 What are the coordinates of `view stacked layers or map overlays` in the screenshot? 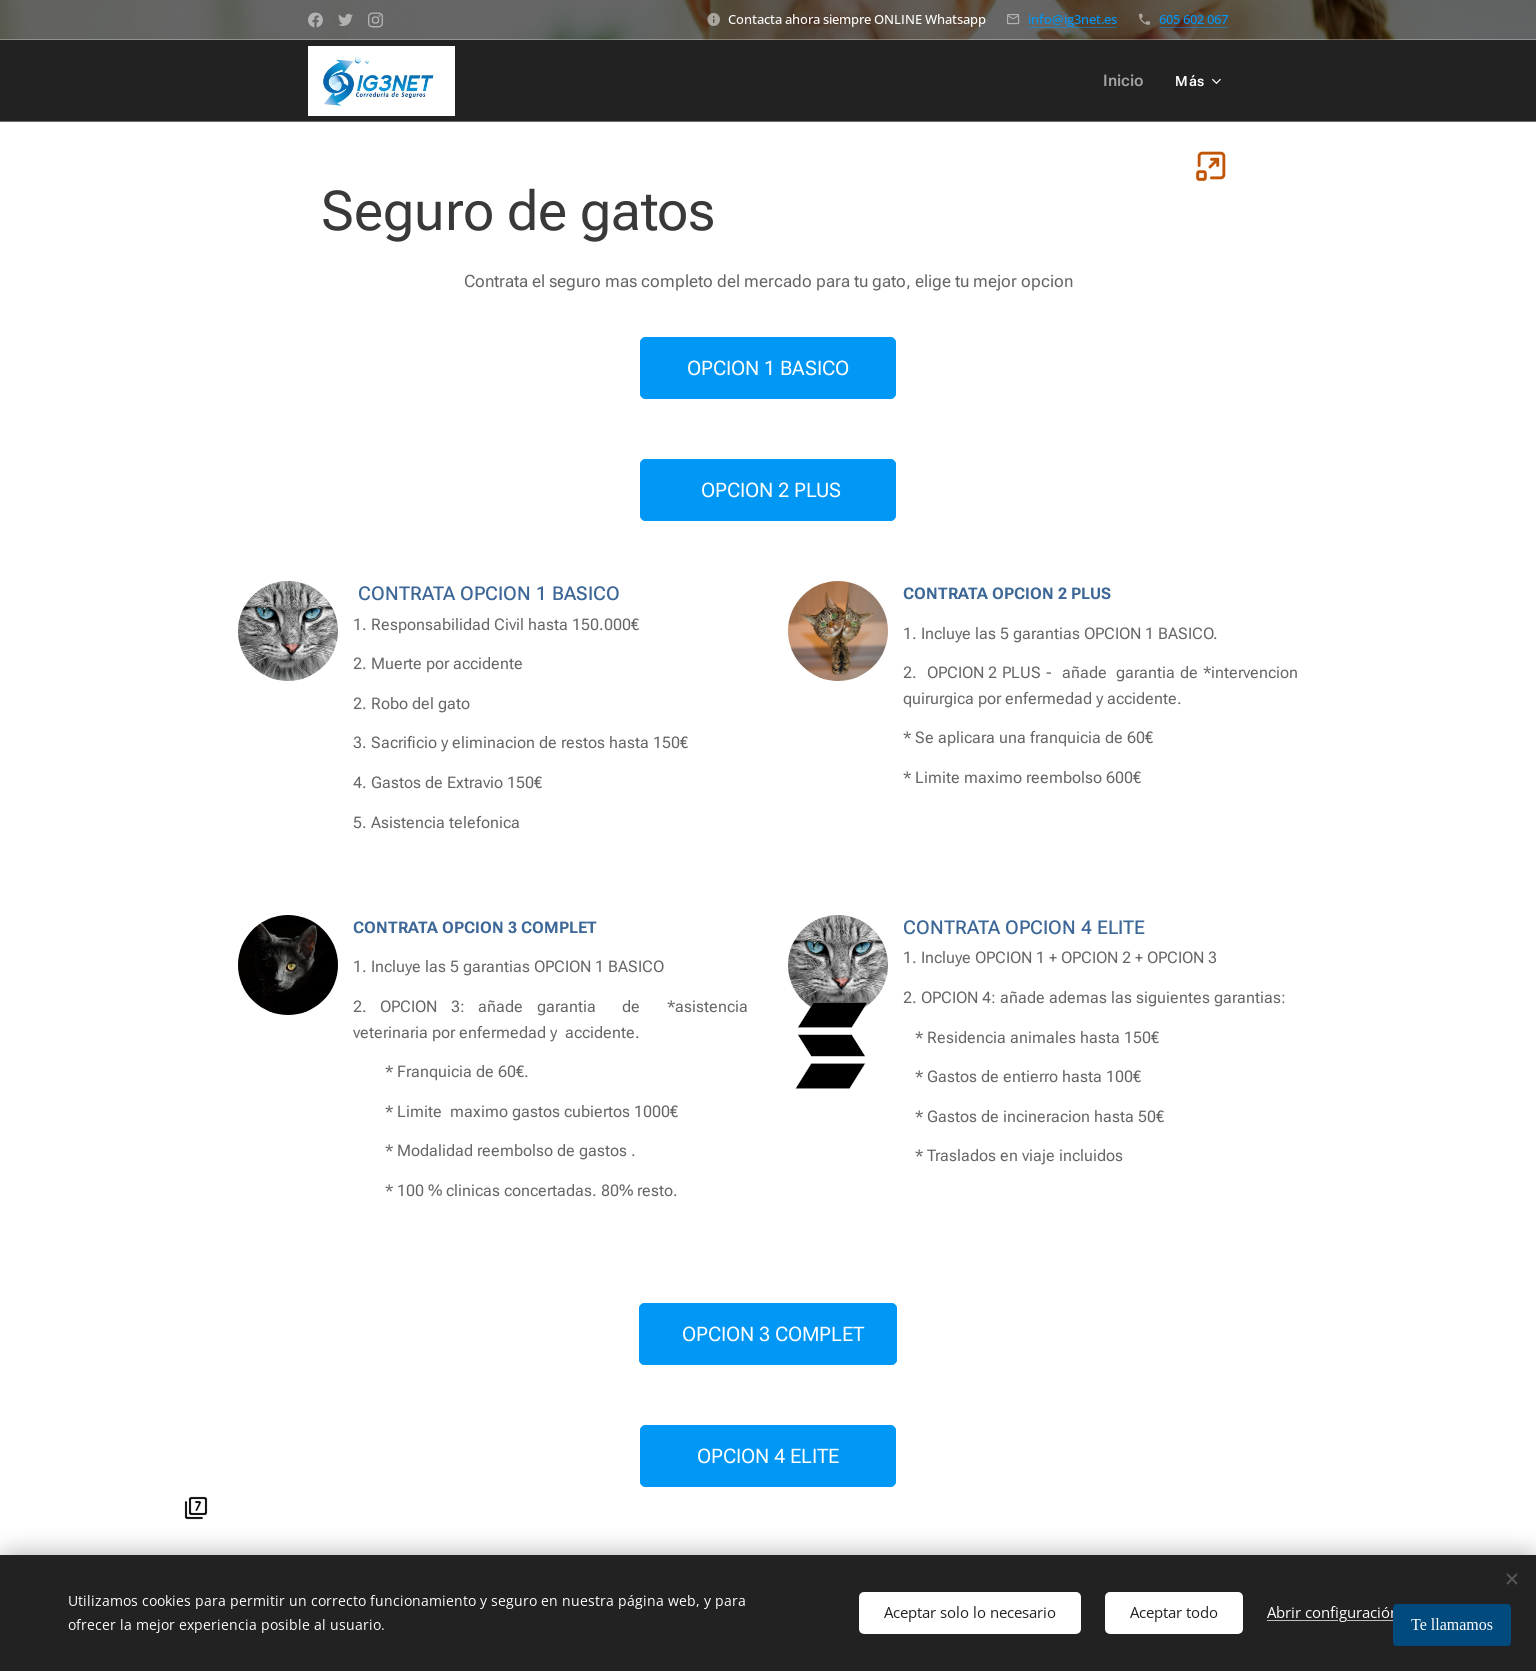 It's located at (831, 1045).